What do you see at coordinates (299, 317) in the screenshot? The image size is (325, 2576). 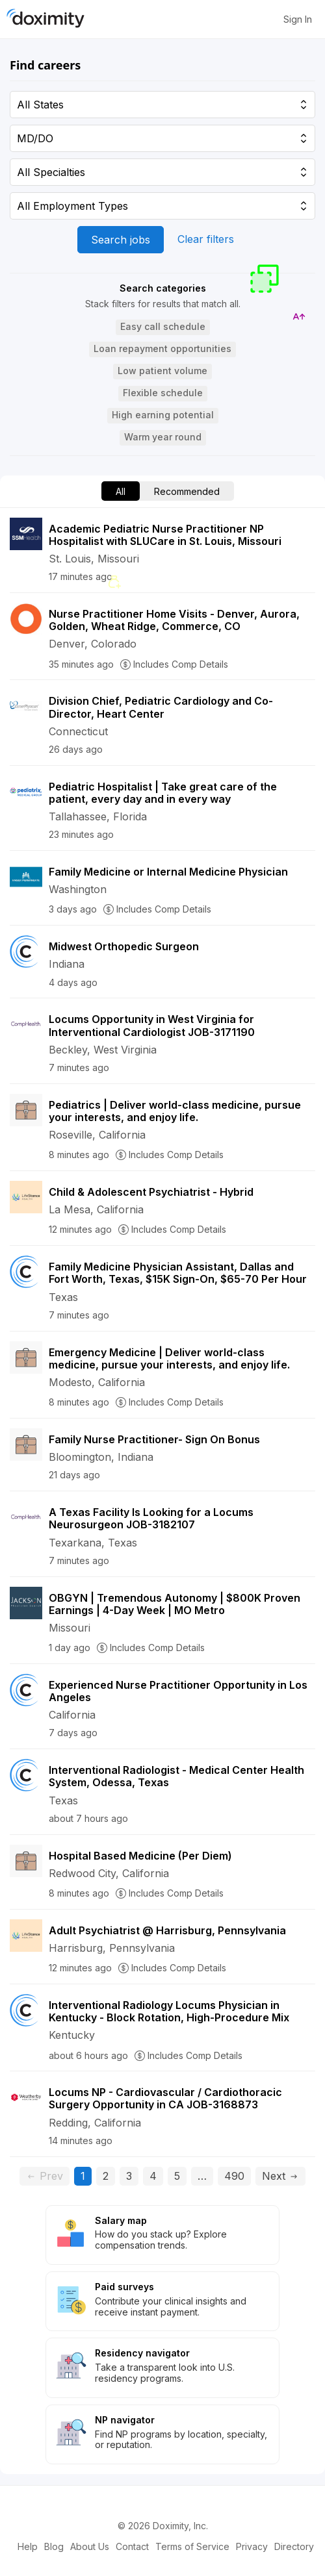 I see `increase font size` at bounding box center [299, 317].